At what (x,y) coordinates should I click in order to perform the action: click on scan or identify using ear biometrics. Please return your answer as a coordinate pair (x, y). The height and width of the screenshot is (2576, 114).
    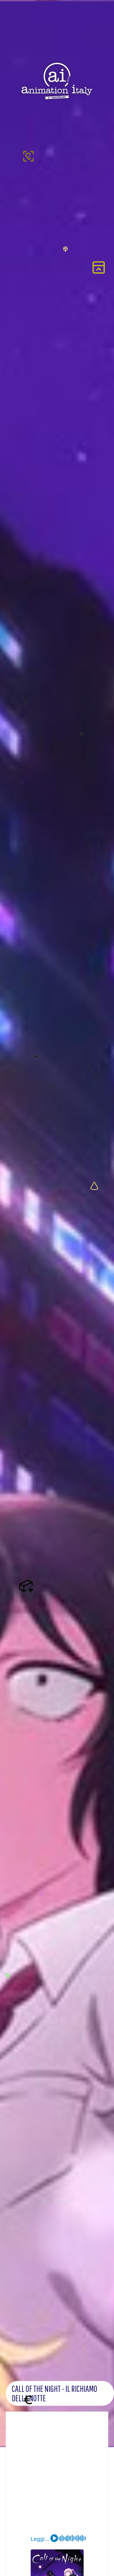
    Looking at the image, I should click on (28, 156).